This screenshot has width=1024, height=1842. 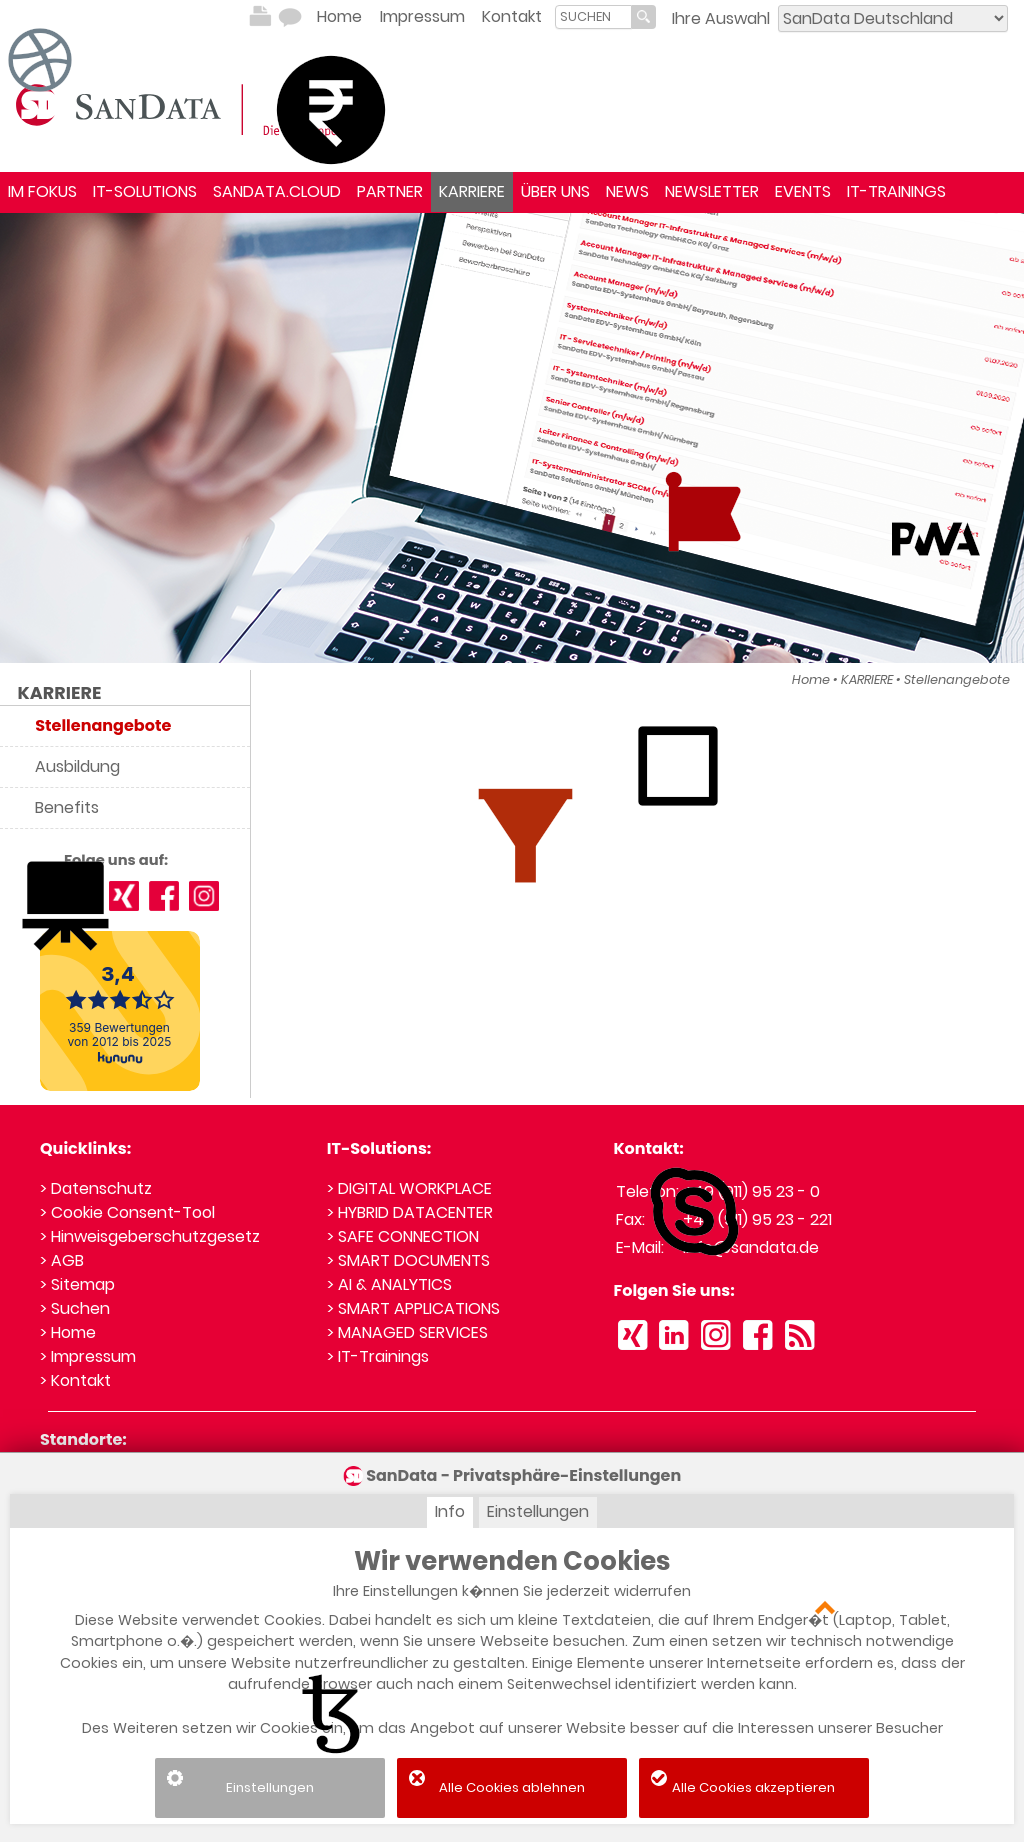 What do you see at coordinates (331, 110) in the screenshot?
I see `view balance in Indian rupees` at bounding box center [331, 110].